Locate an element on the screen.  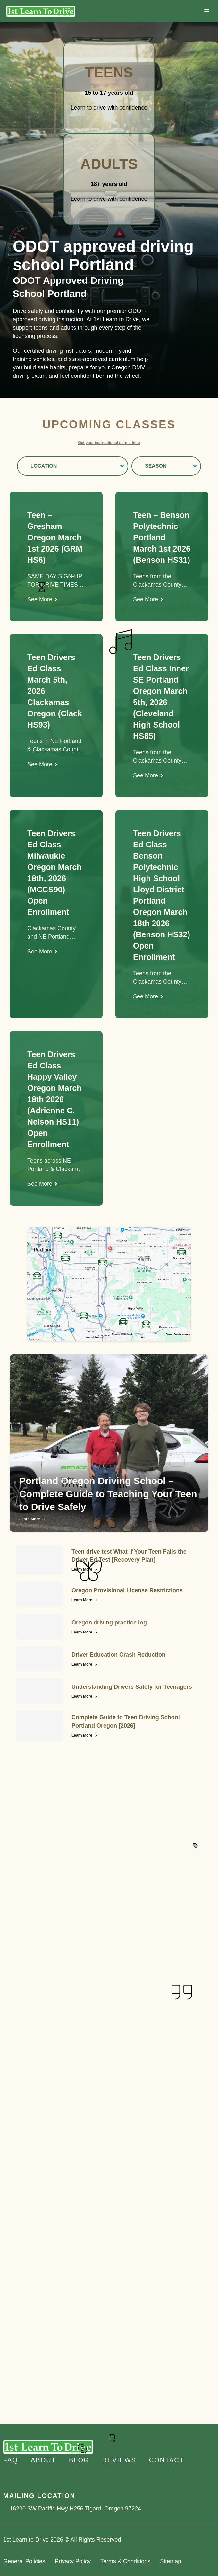
indicates a process is waiting or pending is located at coordinates (42, 587).